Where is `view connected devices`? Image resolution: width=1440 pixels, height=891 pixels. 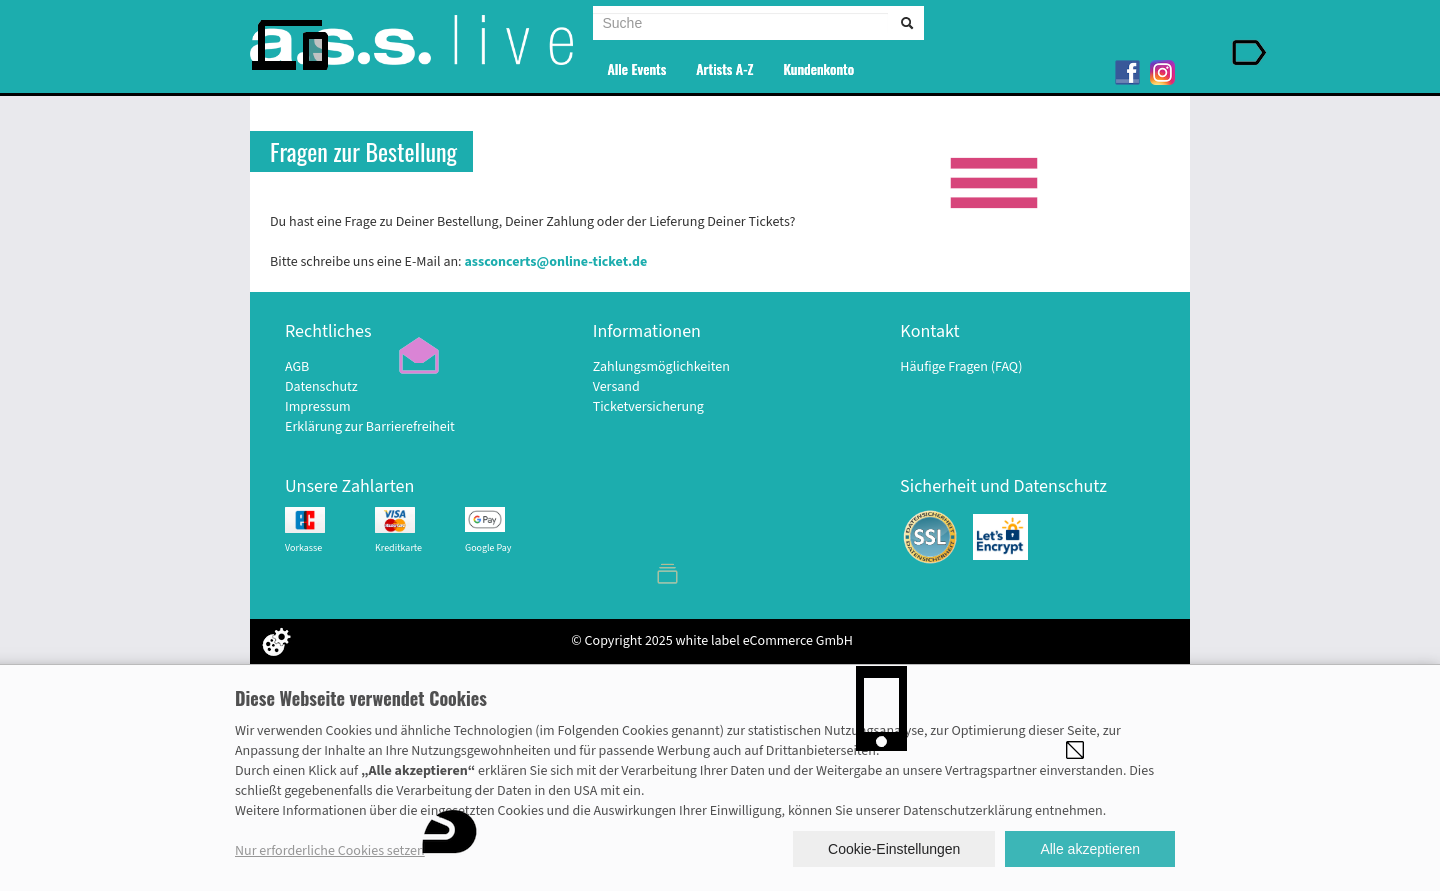
view connected devices is located at coordinates (290, 45).